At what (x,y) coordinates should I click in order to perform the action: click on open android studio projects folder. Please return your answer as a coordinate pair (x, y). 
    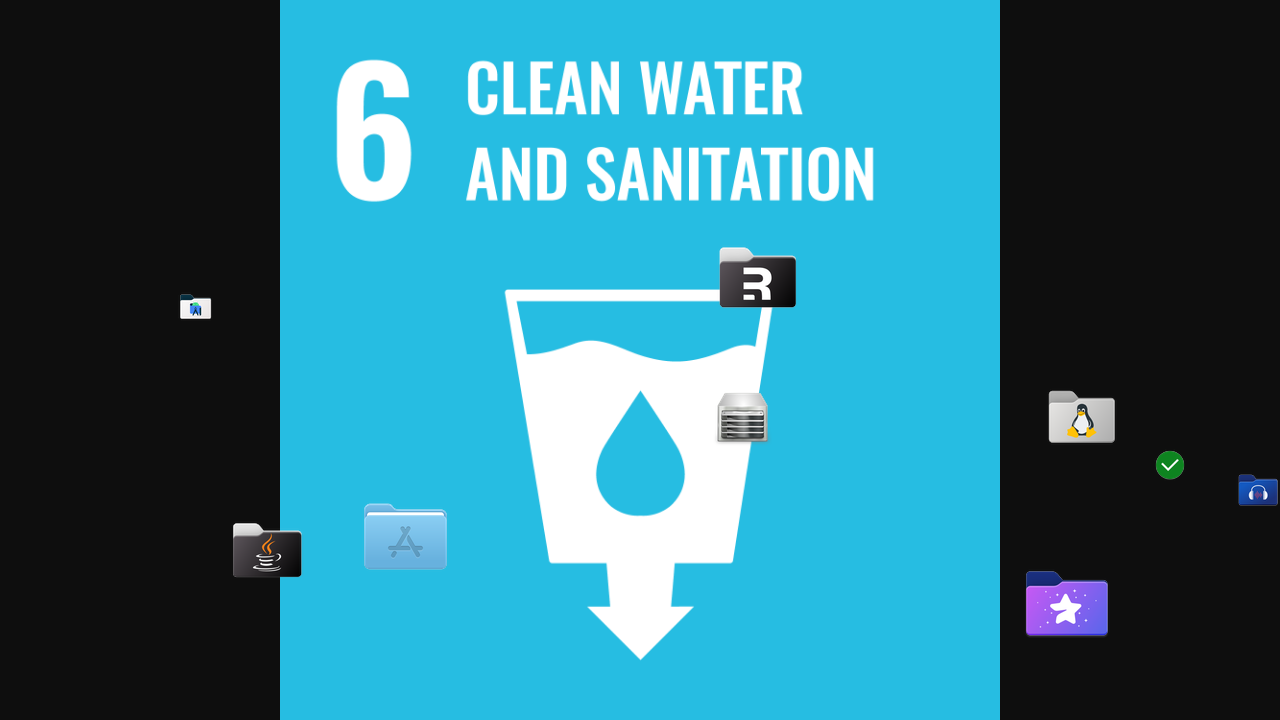
    Looking at the image, I should click on (195, 307).